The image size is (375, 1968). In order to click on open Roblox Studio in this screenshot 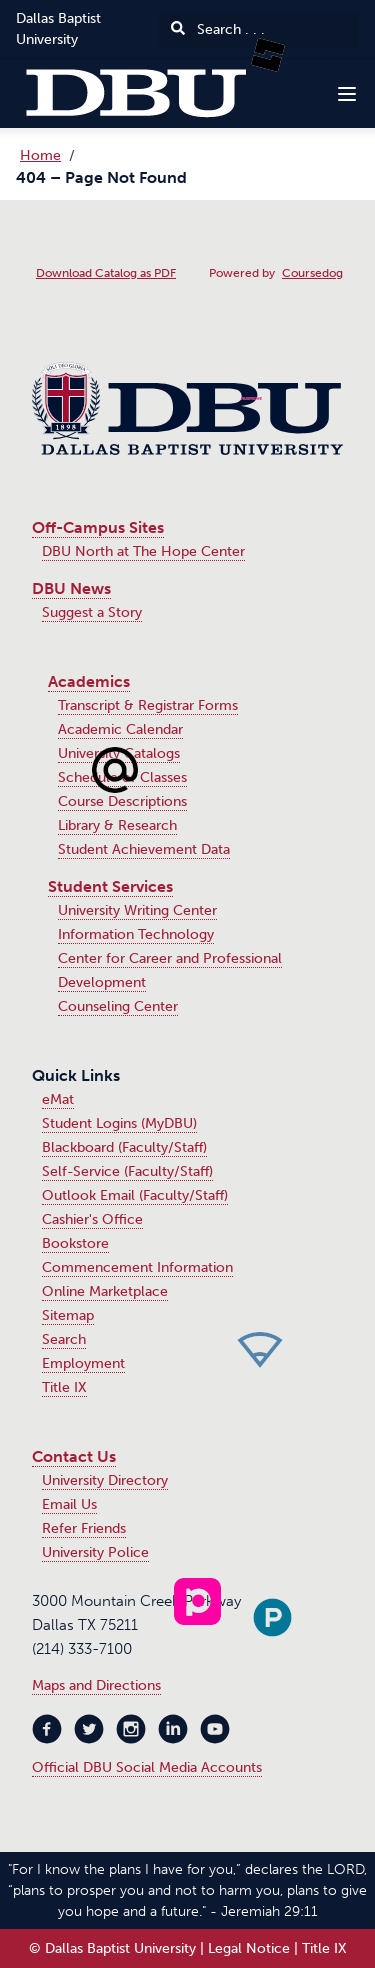, I will do `click(268, 55)`.